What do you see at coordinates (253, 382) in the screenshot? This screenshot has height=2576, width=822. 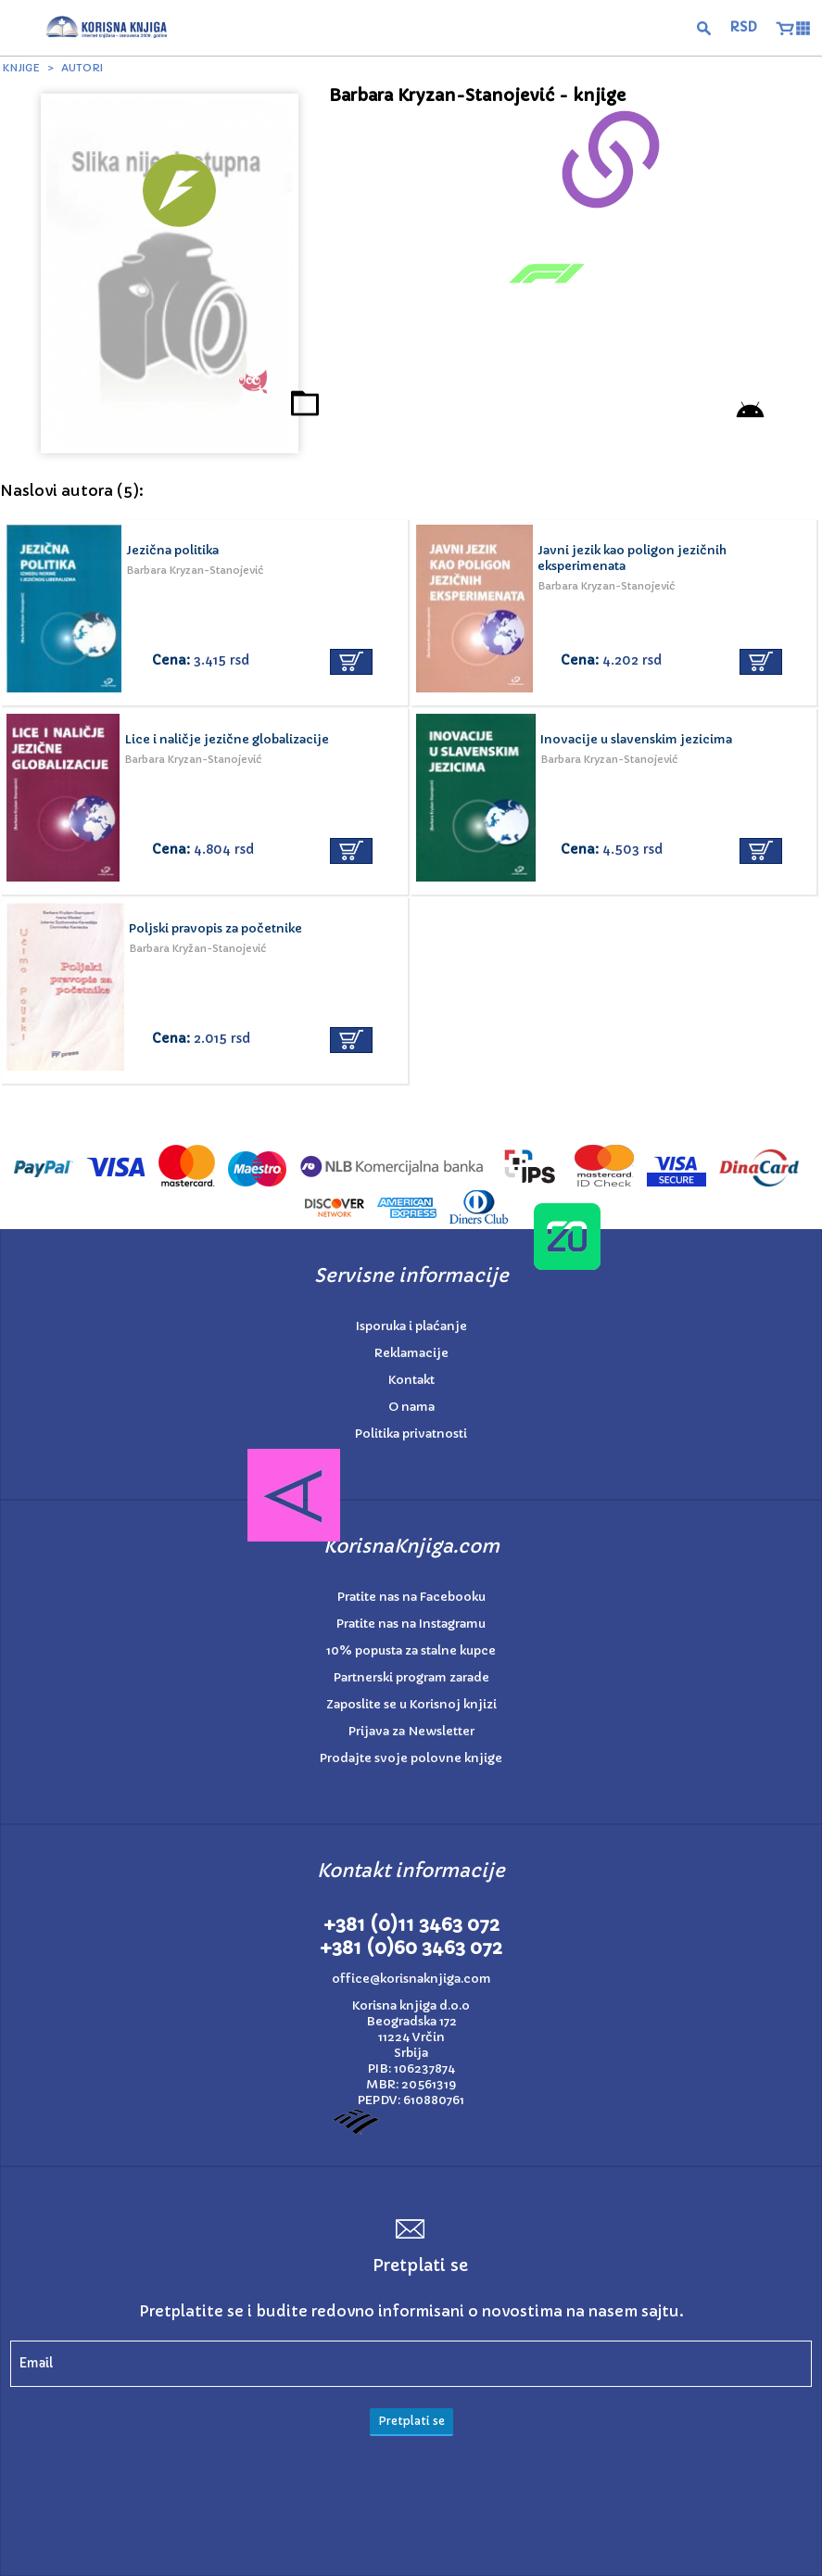 I see `open GIMP image editor` at bounding box center [253, 382].